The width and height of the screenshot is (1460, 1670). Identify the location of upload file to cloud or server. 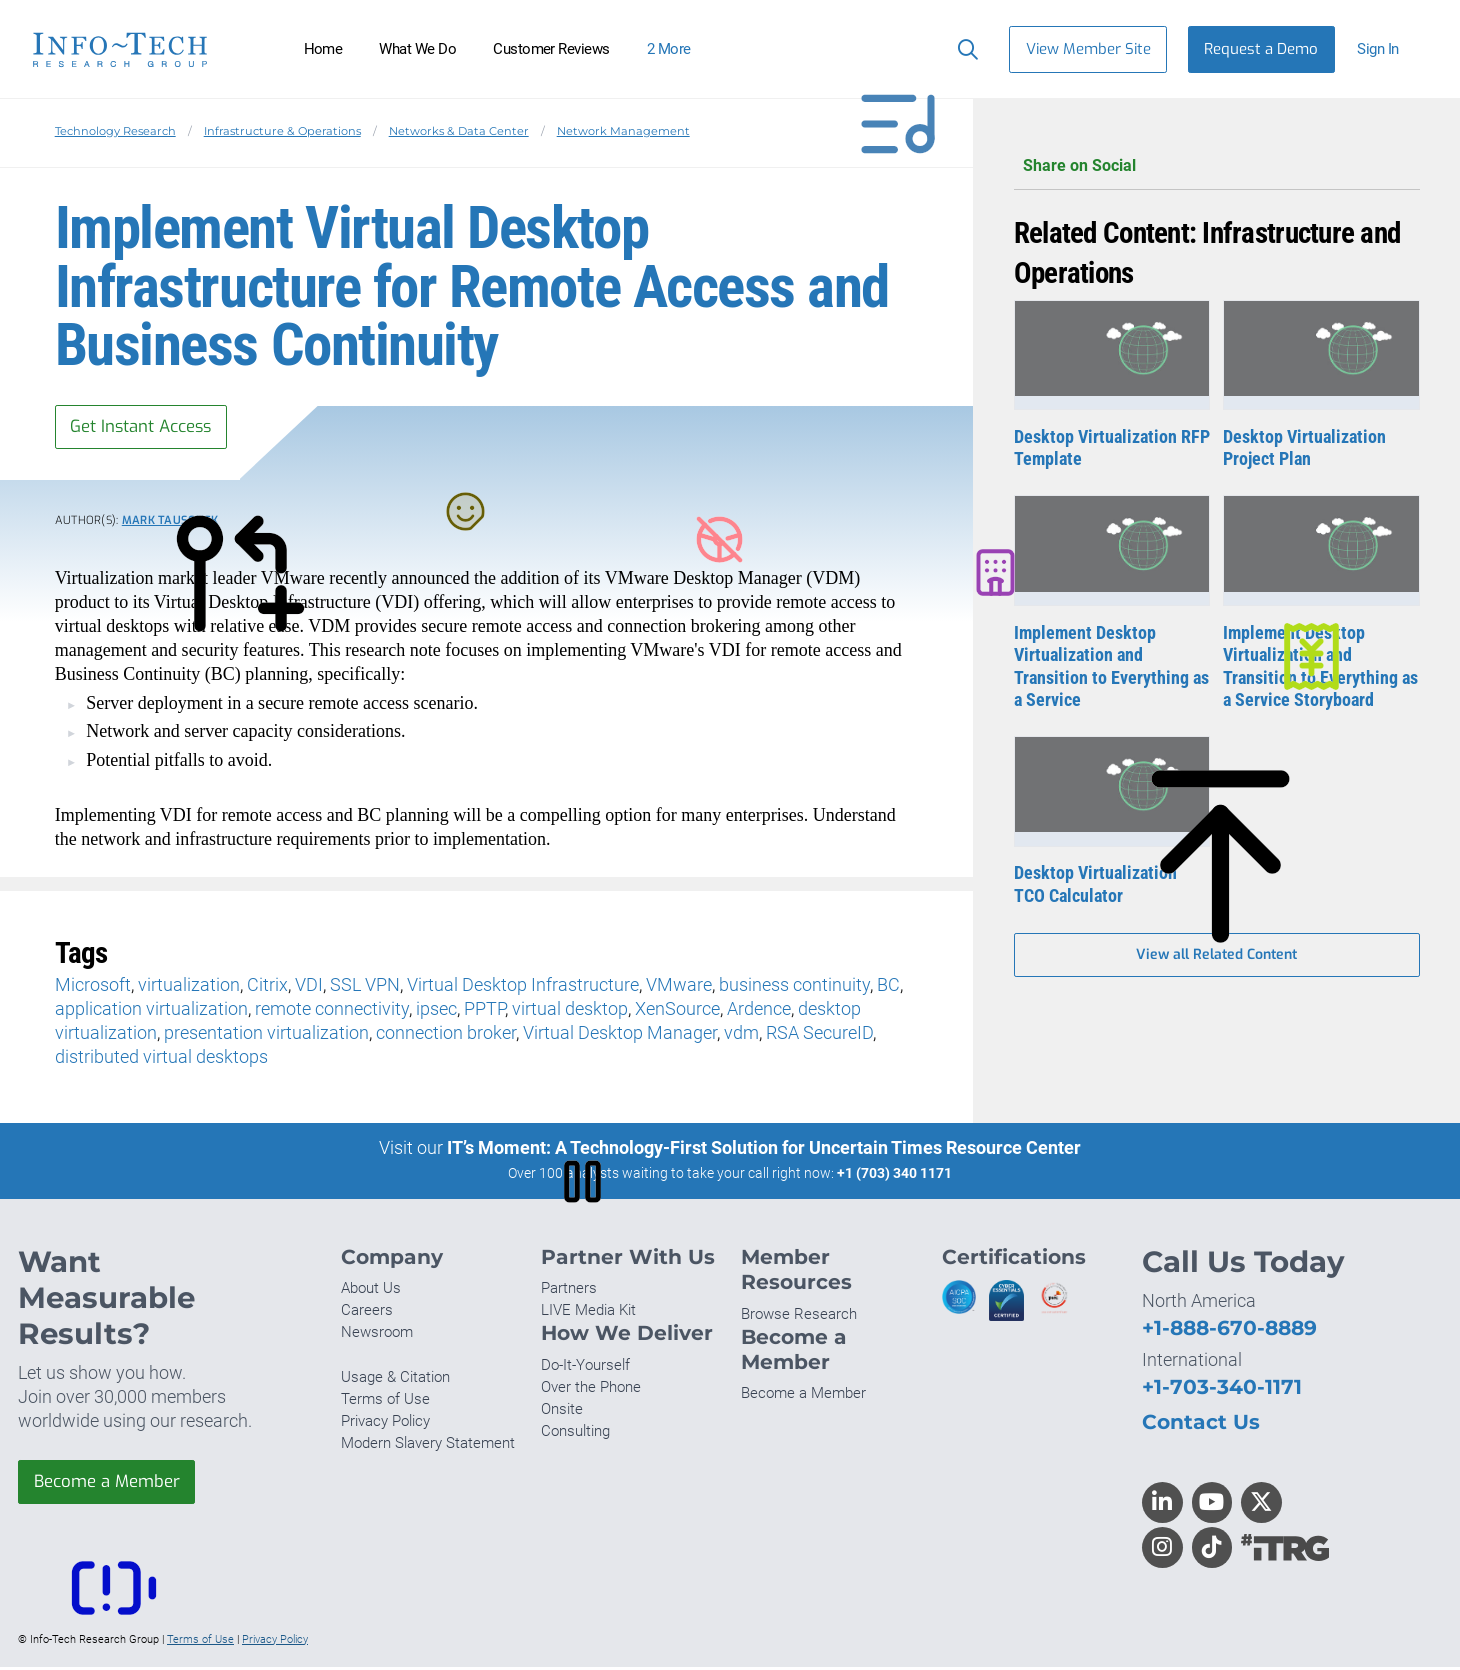
(1220, 856).